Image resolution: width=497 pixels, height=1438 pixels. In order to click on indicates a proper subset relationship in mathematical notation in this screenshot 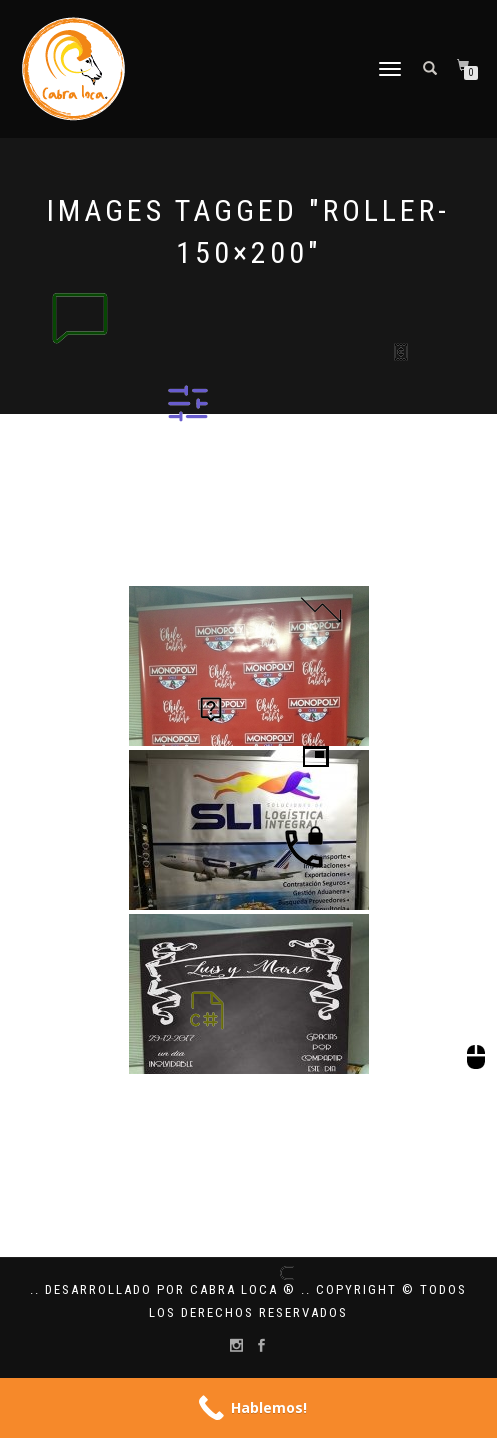, I will do `click(287, 1273)`.